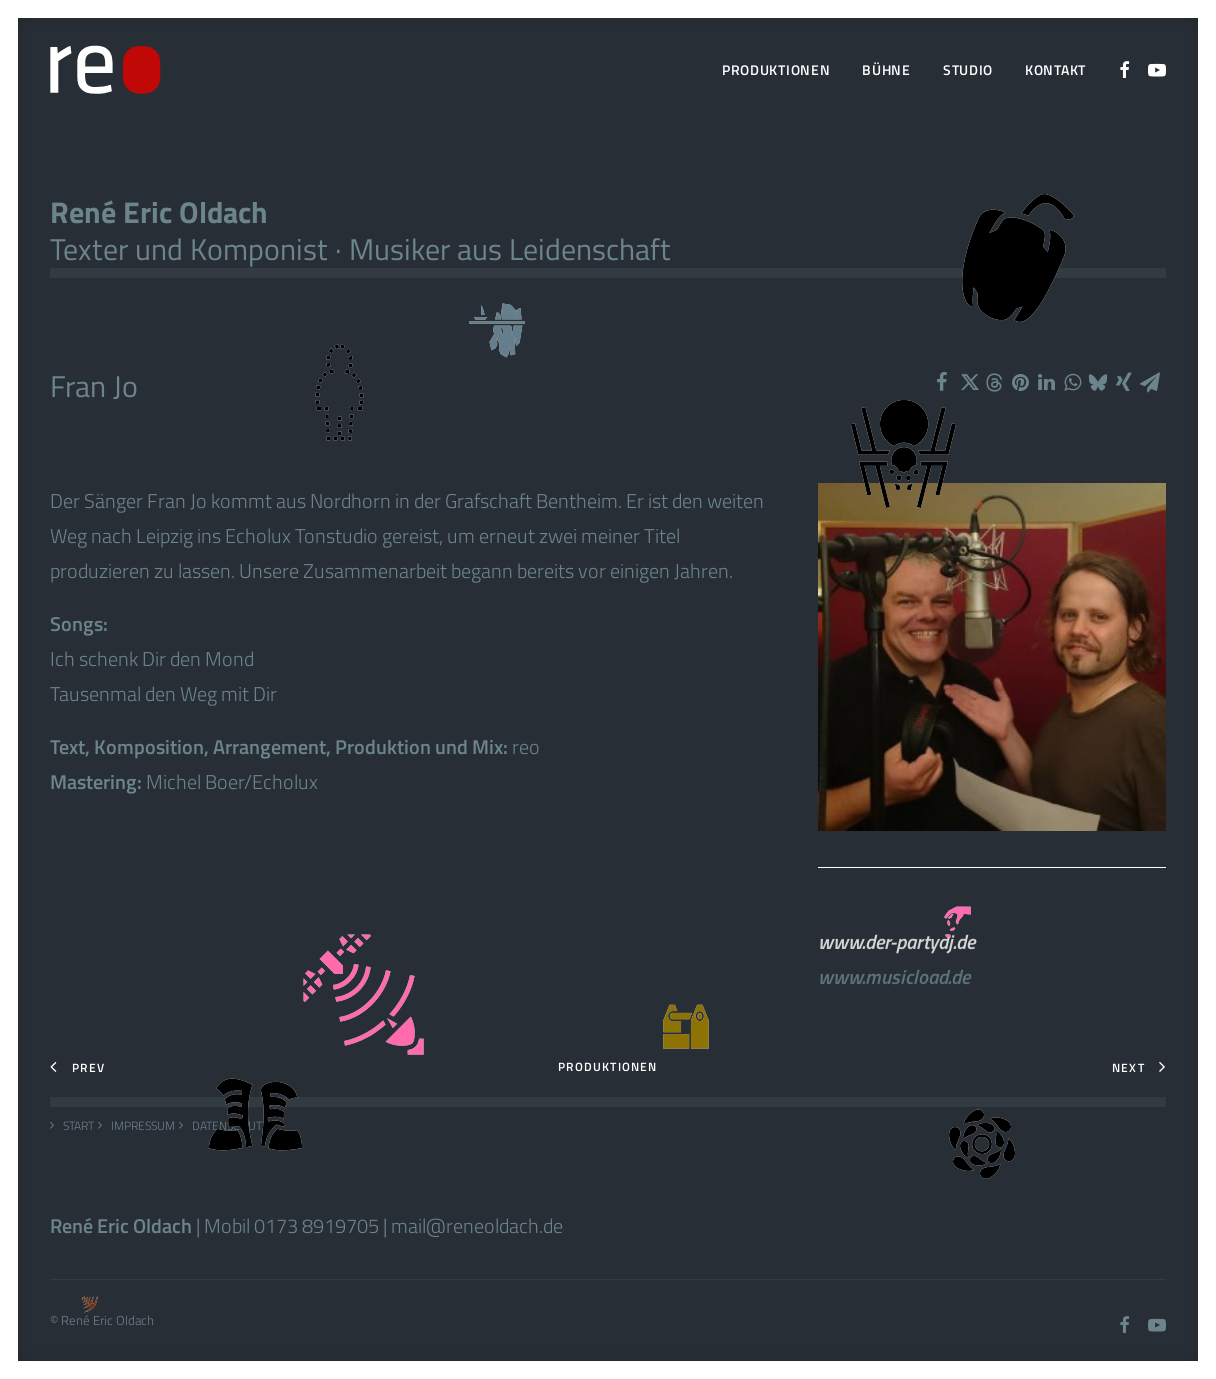 The height and width of the screenshot is (1379, 1216). What do you see at coordinates (364, 995) in the screenshot?
I see `access satellite communication settings` at bounding box center [364, 995].